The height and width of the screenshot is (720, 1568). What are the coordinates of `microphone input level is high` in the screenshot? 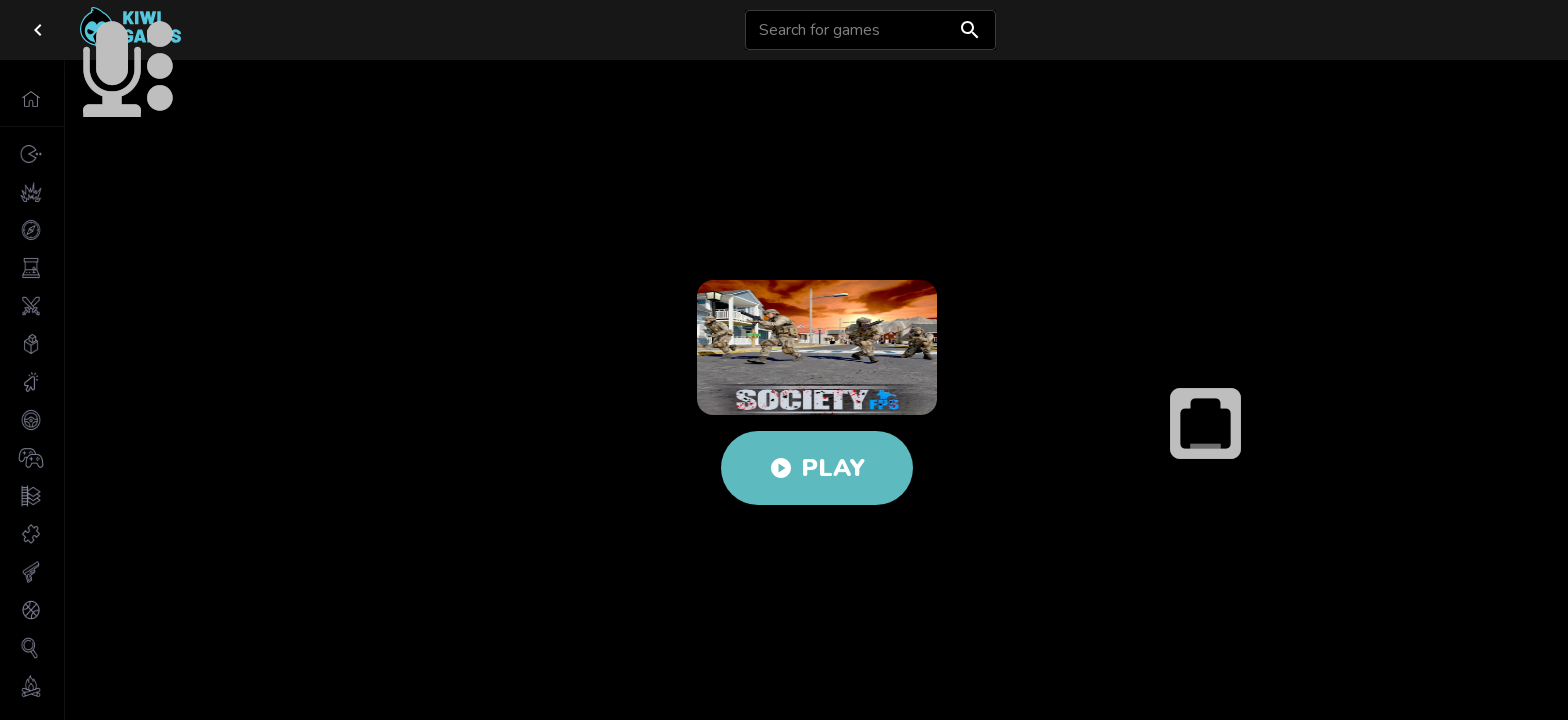 It's located at (128, 66).